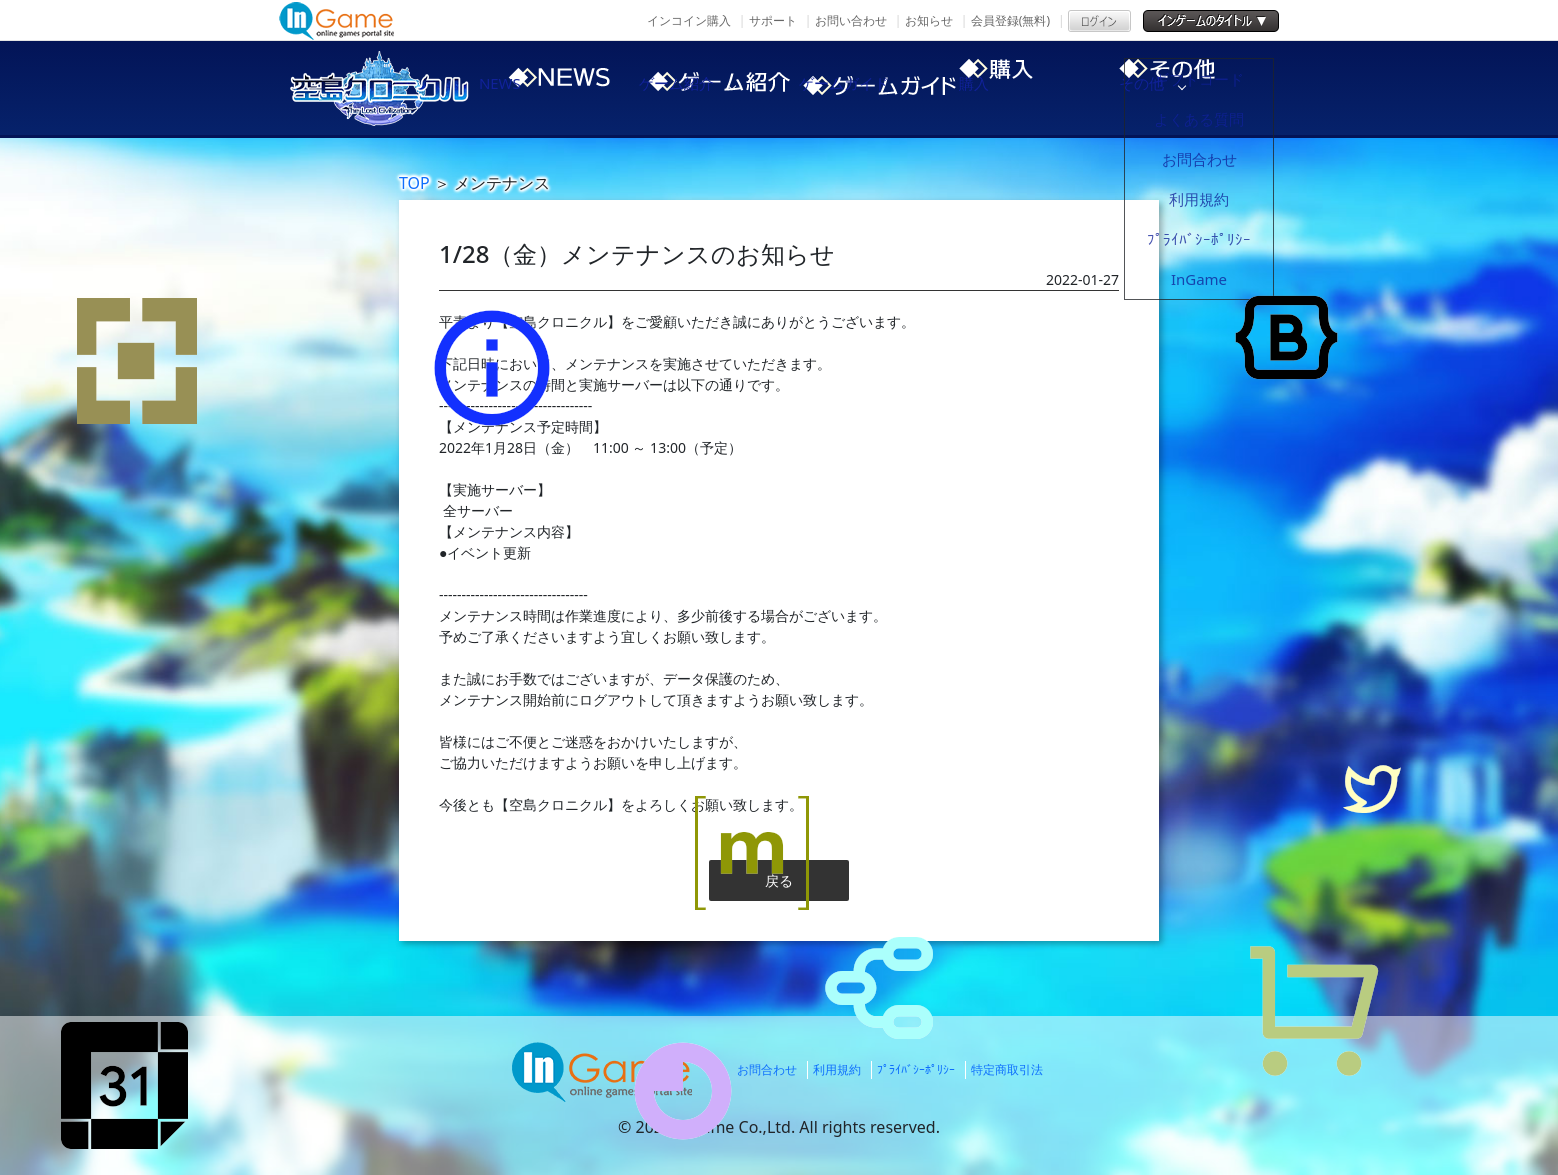  What do you see at coordinates (752, 853) in the screenshot?
I see `open matrix messaging app` at bounding box center [752, 853].